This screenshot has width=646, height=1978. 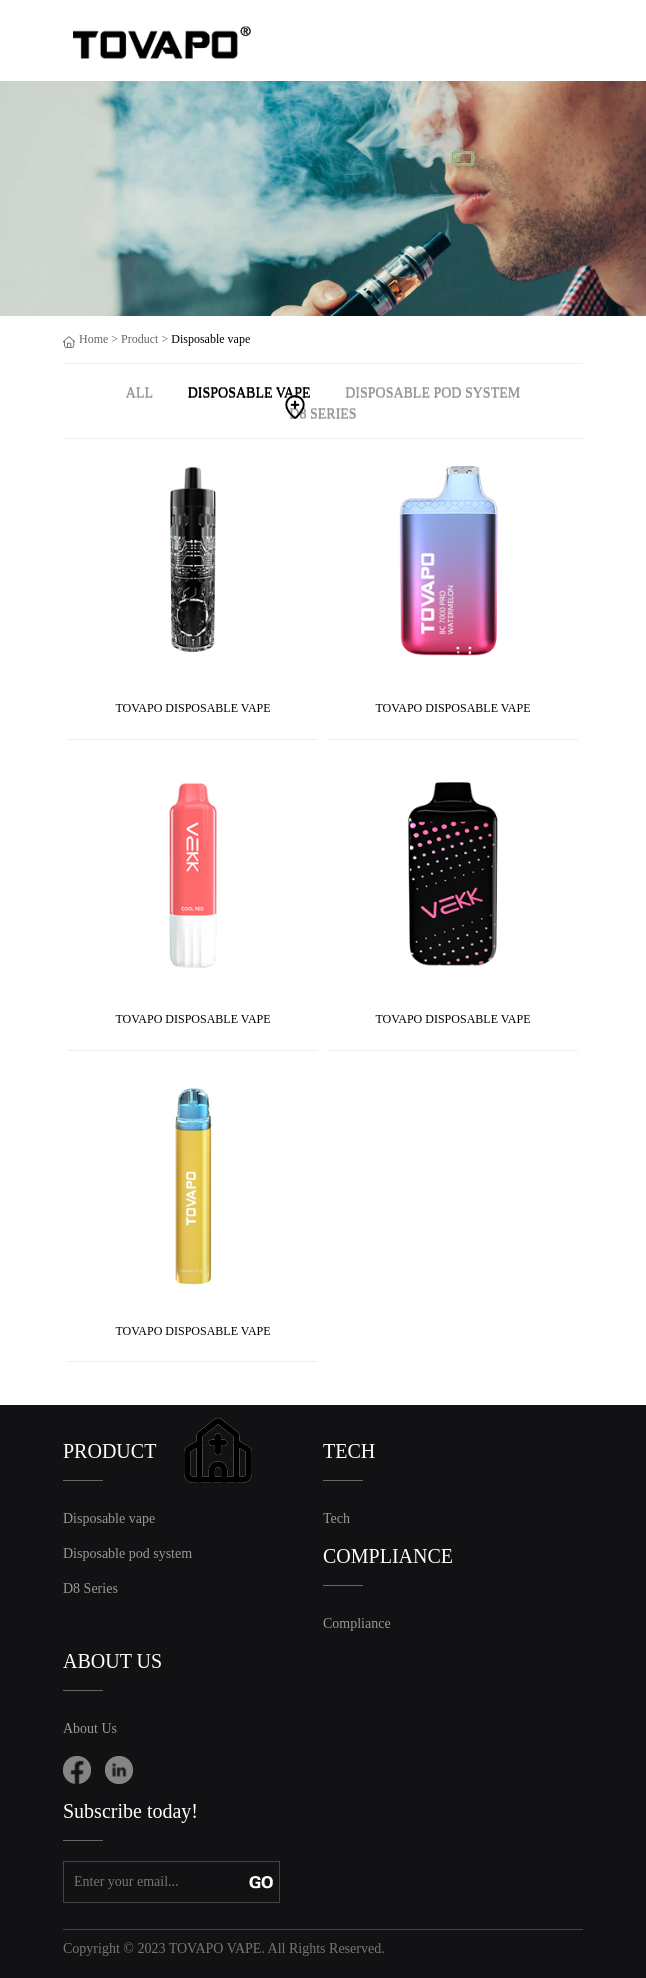 I want to click on indicates low battery level, so click(x=462, y=158).